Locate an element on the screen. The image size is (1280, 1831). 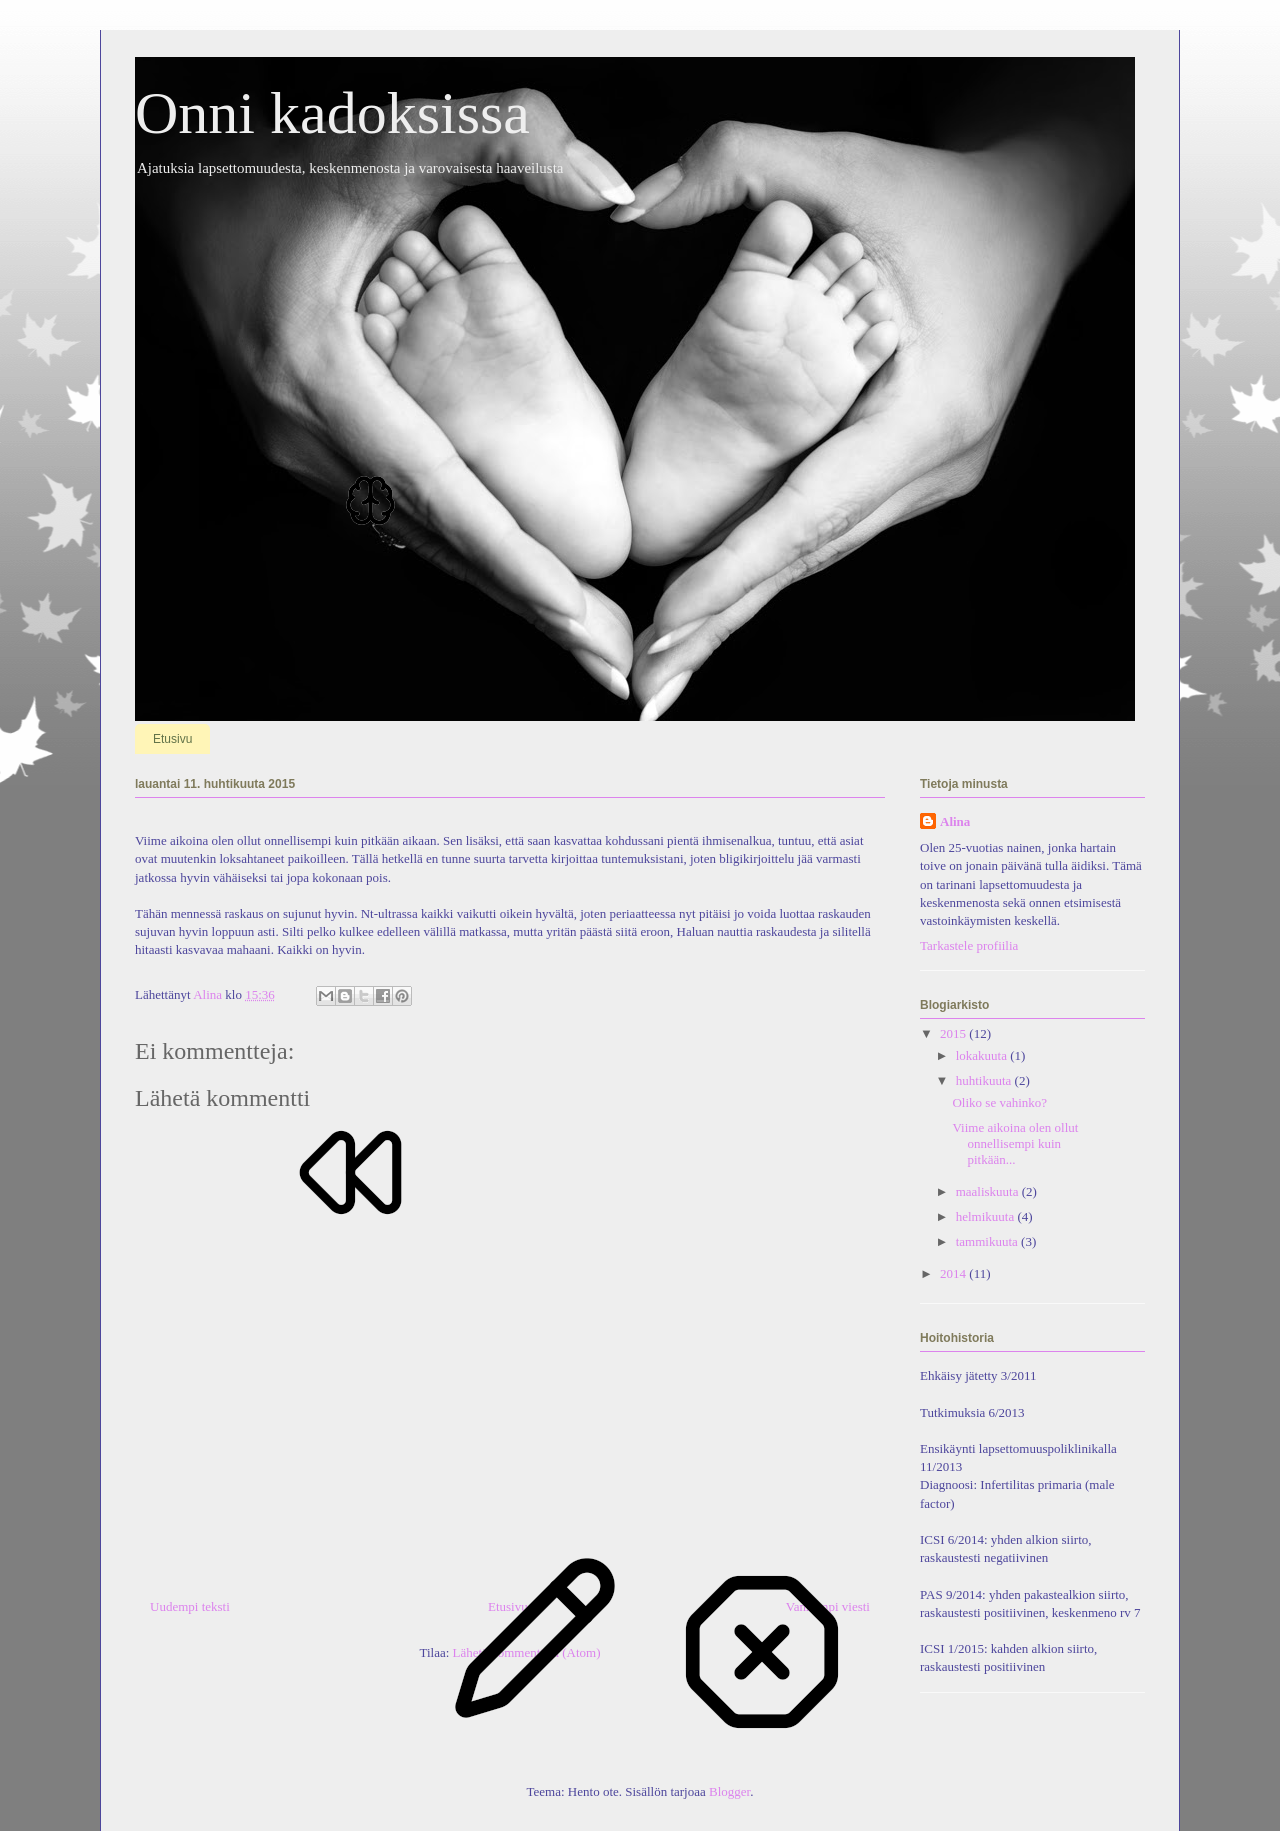
stop or cancel an action is located at coordinates (762, 1652).